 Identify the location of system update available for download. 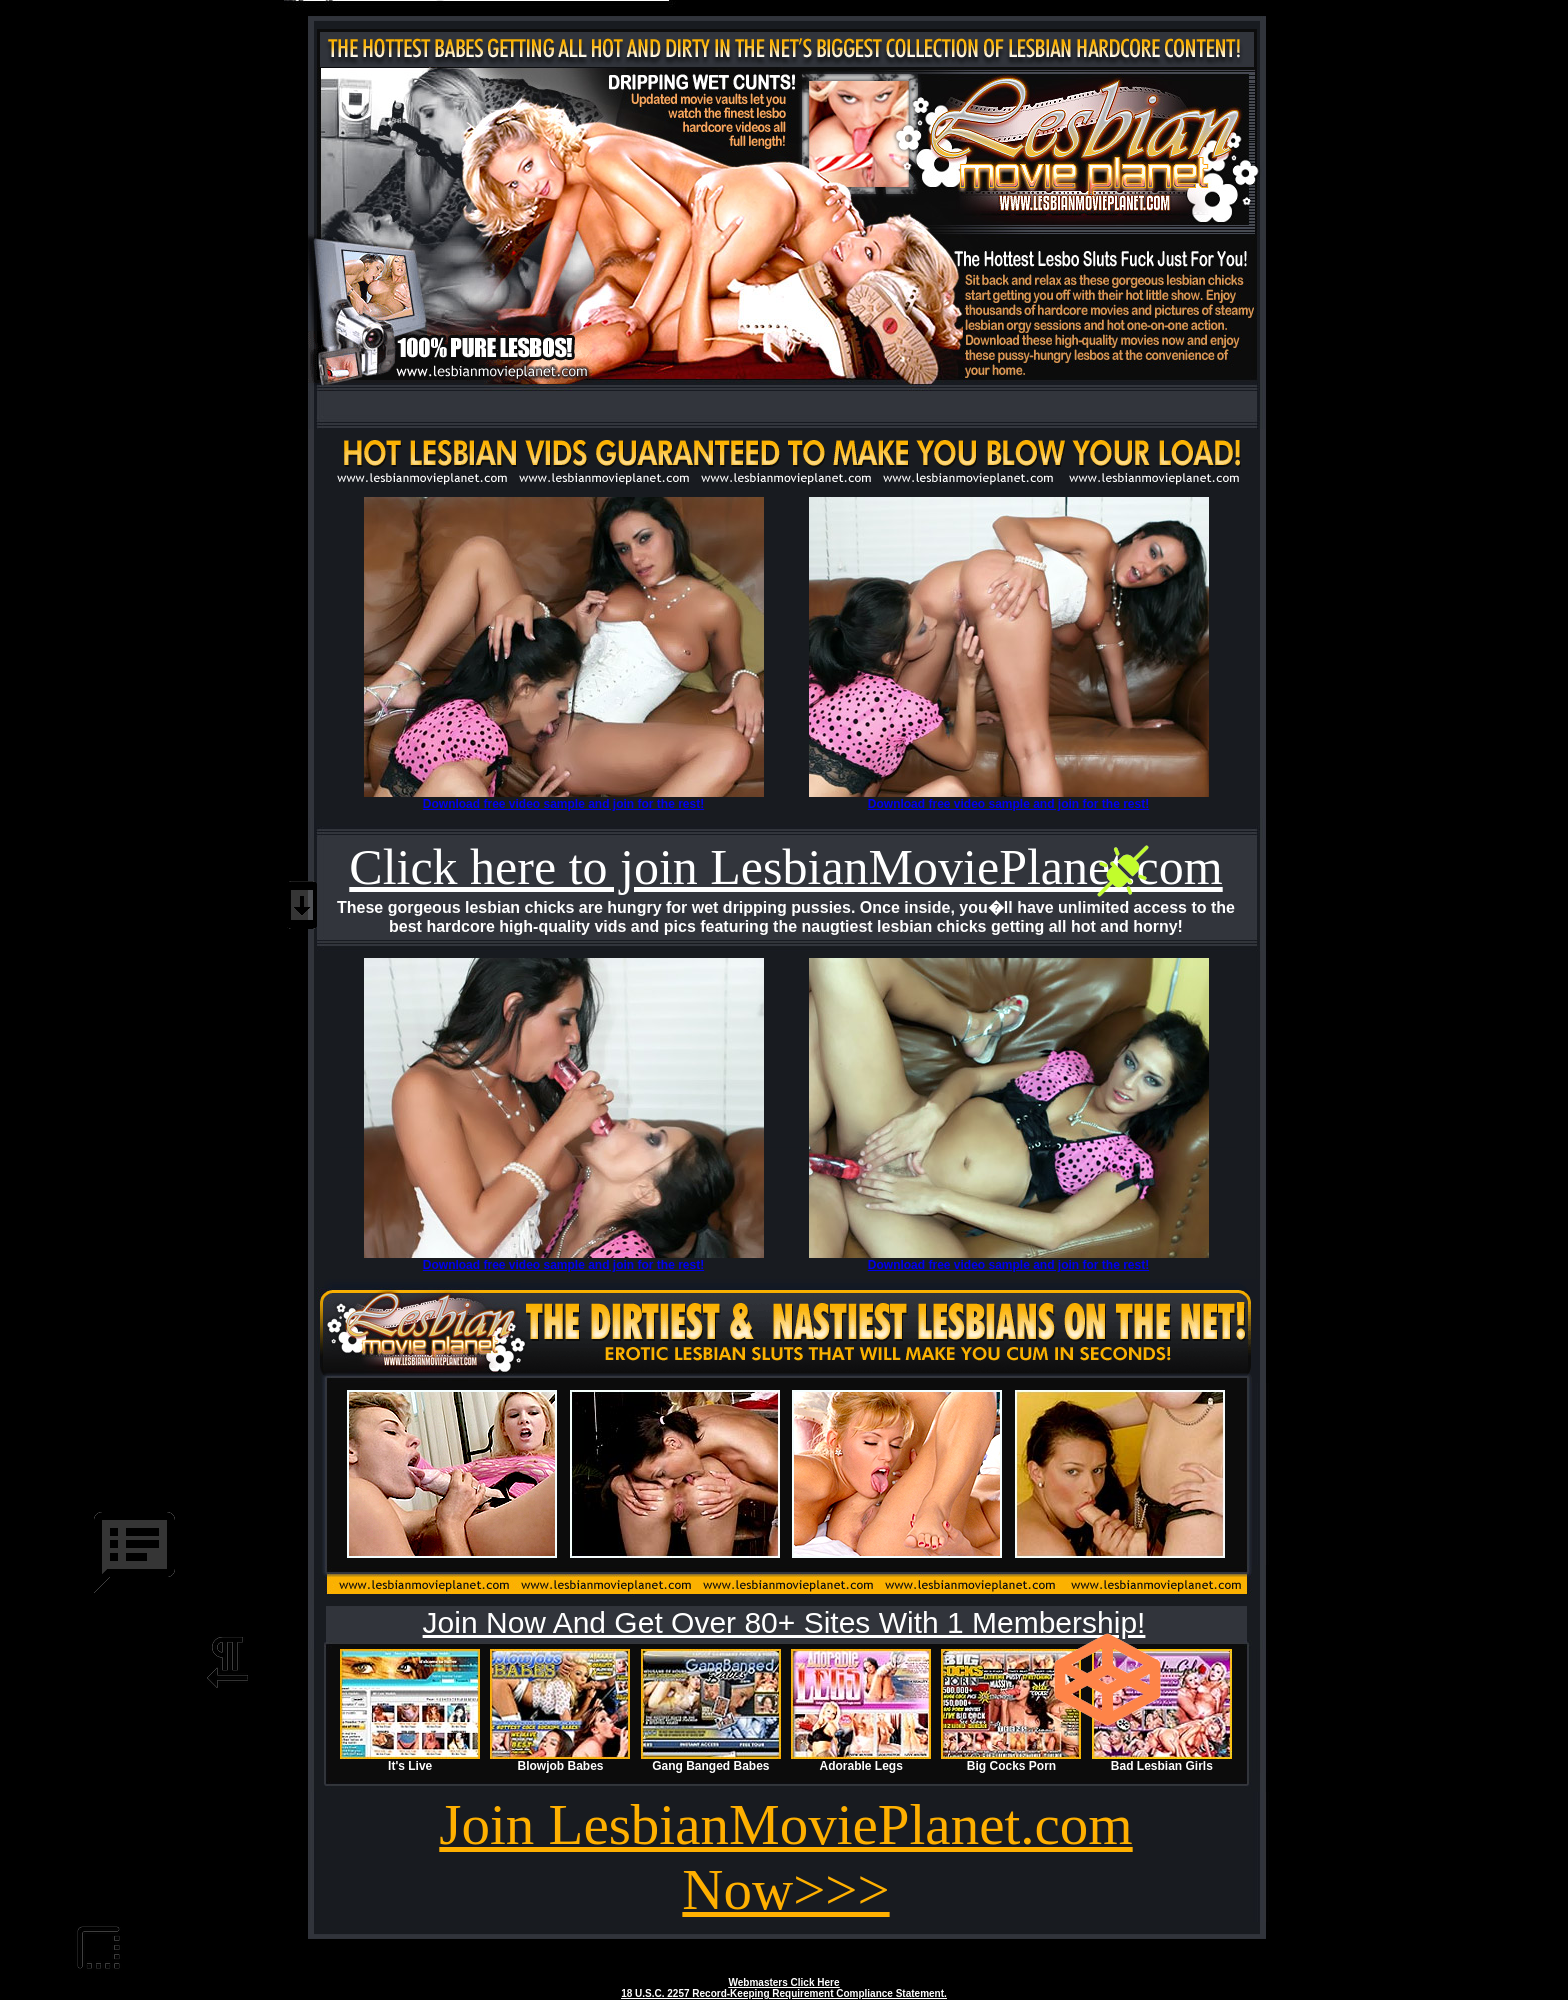
(302, 905).